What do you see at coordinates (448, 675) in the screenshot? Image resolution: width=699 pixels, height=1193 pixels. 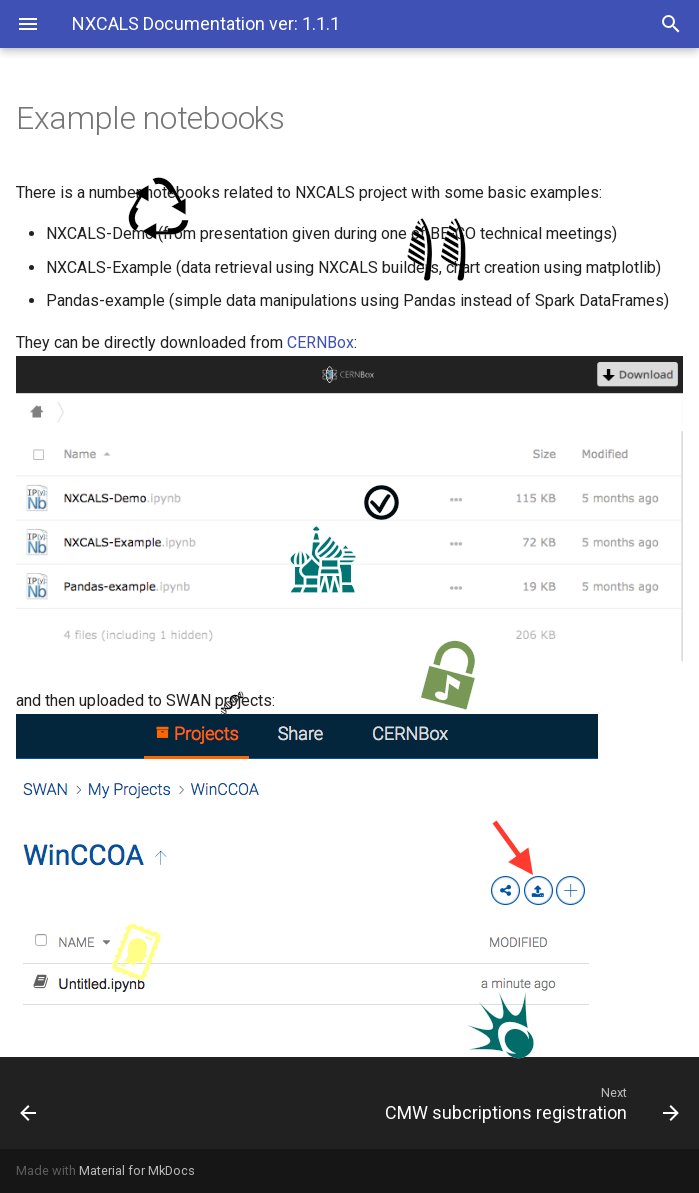 I see `mute or silence audio notifications` at bounding box center [448, 675].